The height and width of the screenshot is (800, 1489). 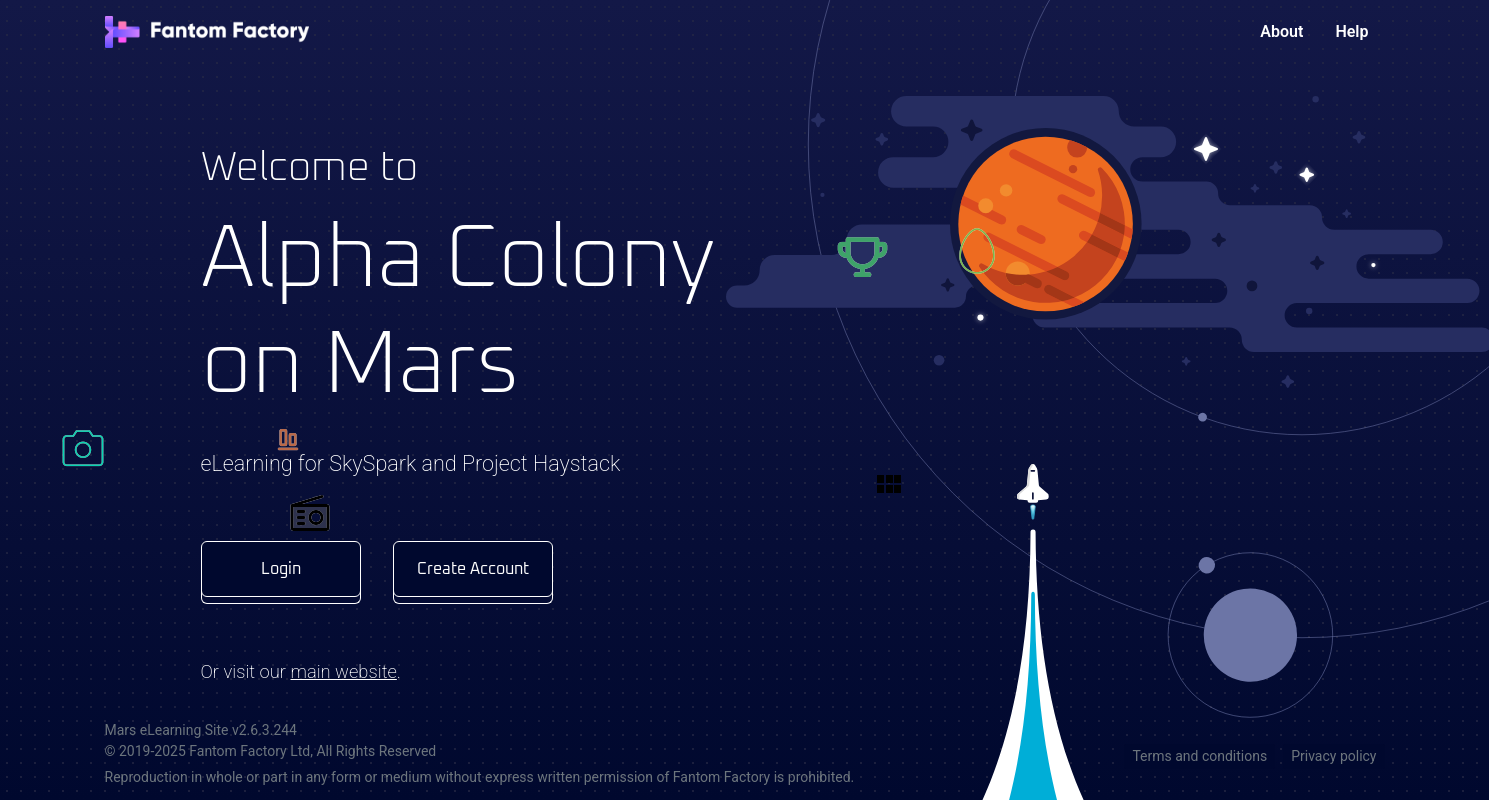 I want to click on take a photo, so click(x=83, y=449).